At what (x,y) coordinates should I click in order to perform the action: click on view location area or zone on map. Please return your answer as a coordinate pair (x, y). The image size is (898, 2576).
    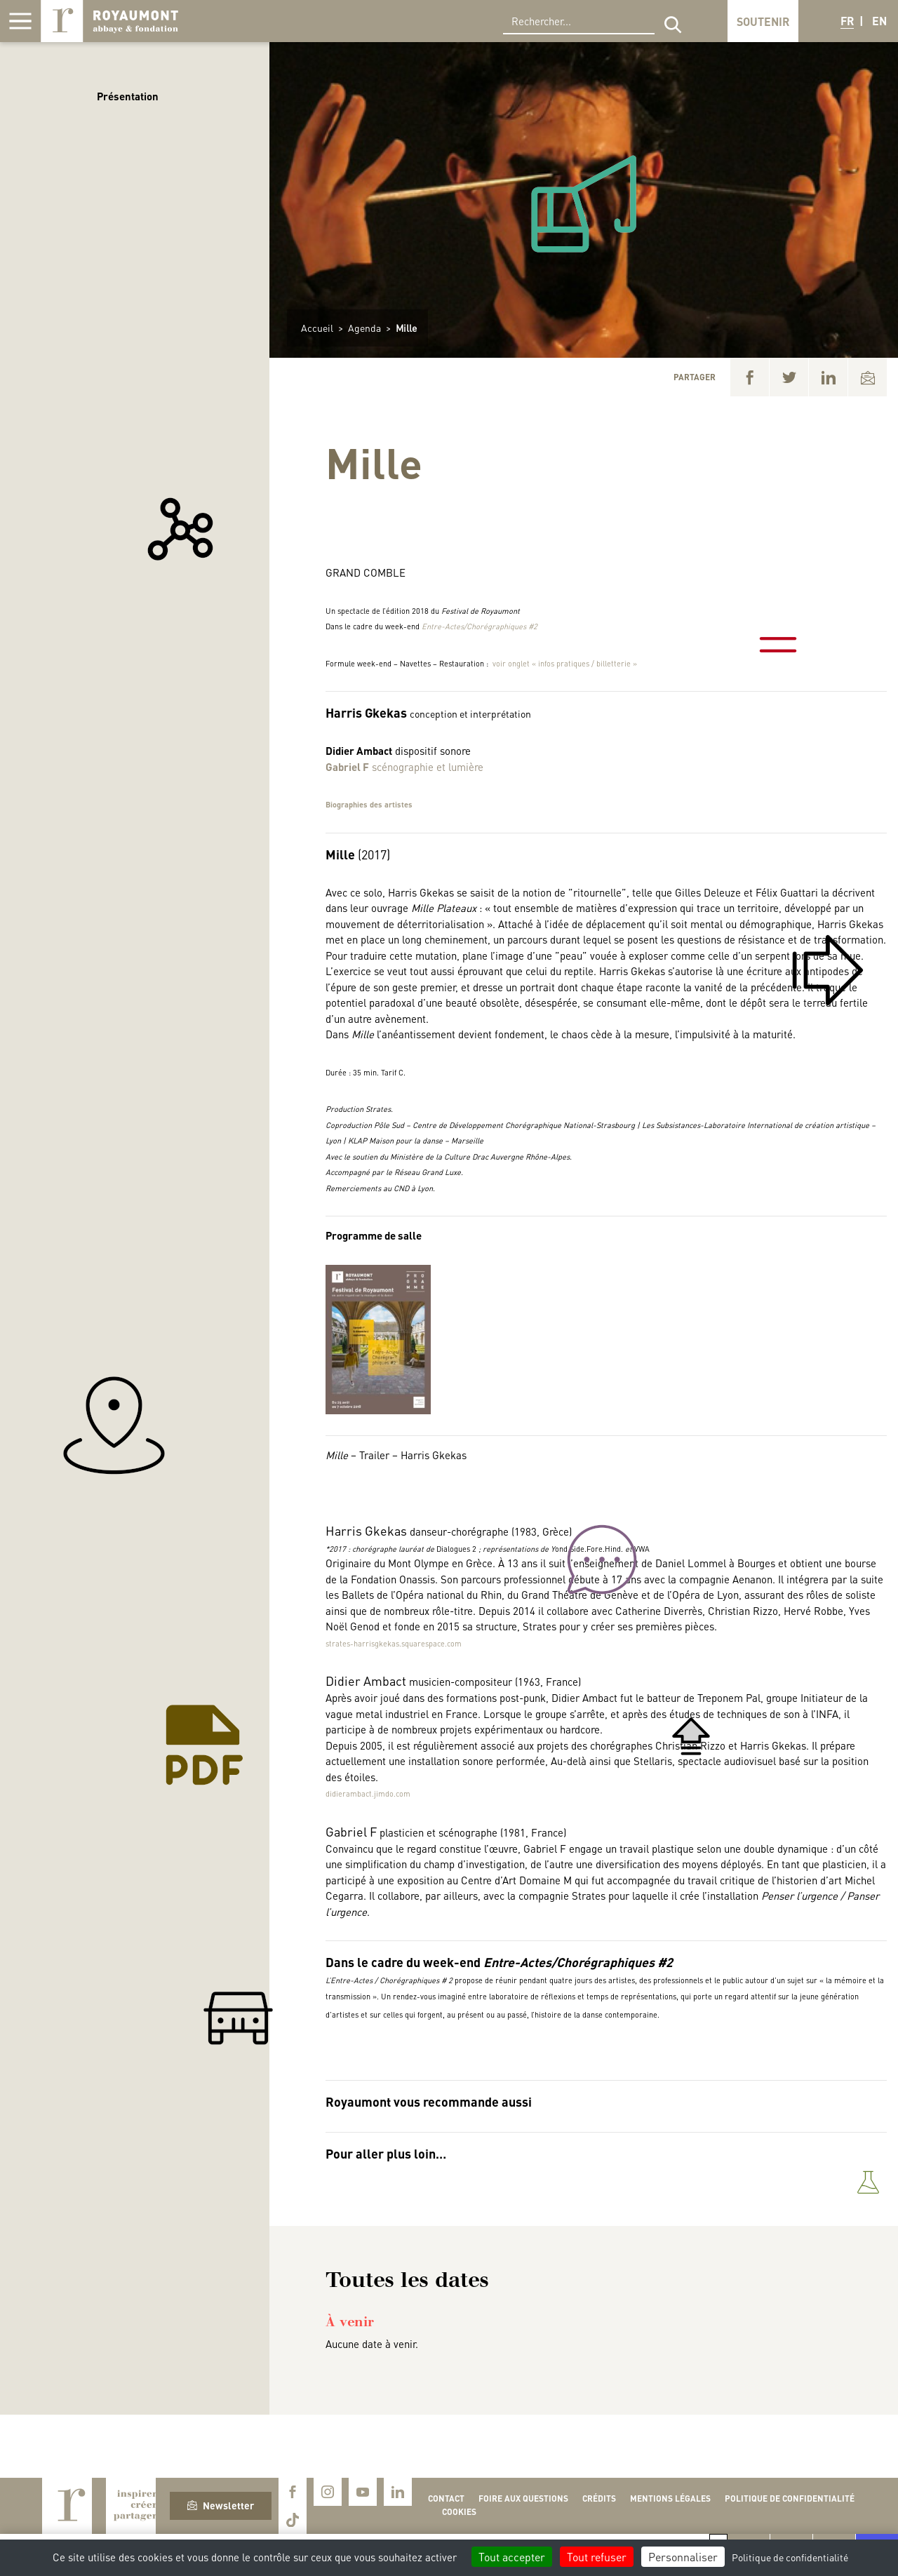
    Looking at the image, I should click on (114, 1427).